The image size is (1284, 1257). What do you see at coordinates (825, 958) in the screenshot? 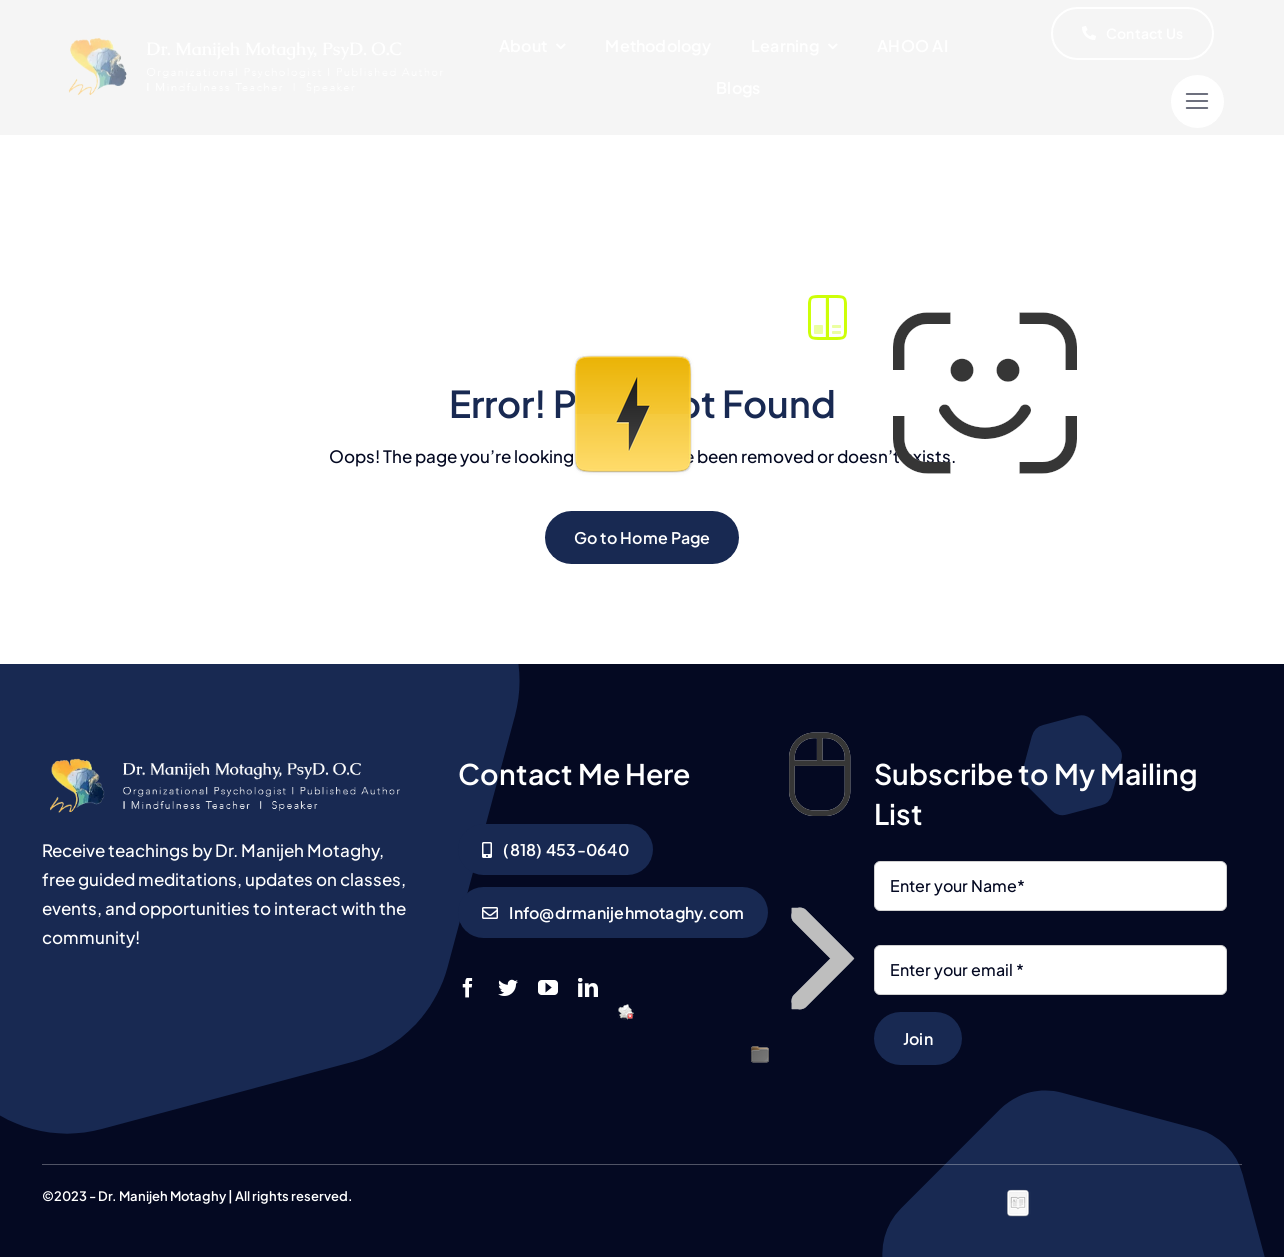
I see `go to next item or page` at bounding box center [825, 958].